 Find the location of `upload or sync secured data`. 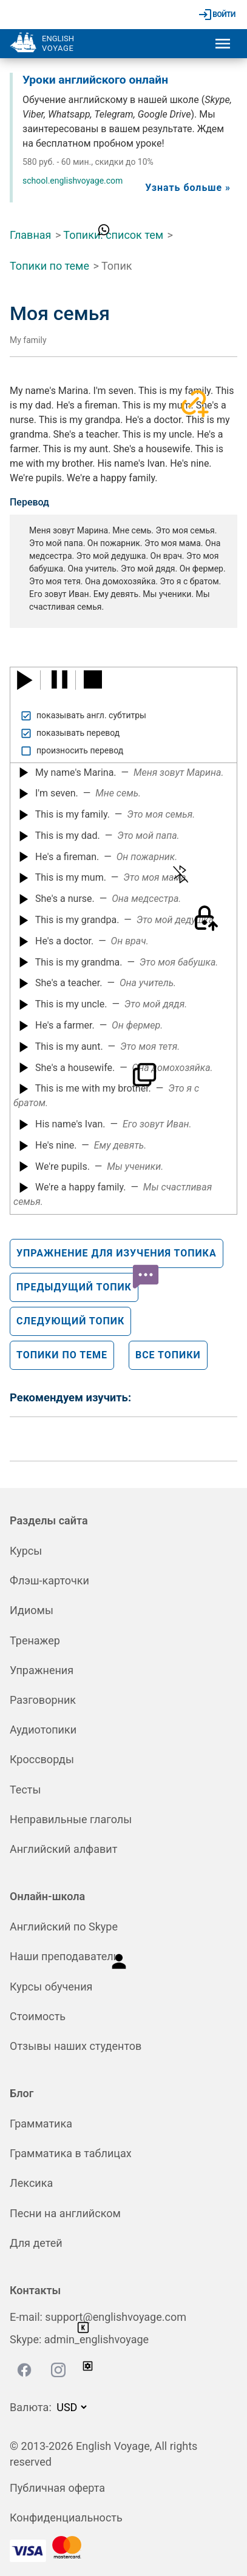

upload or sync secured data is located at coordinates (205, 918).